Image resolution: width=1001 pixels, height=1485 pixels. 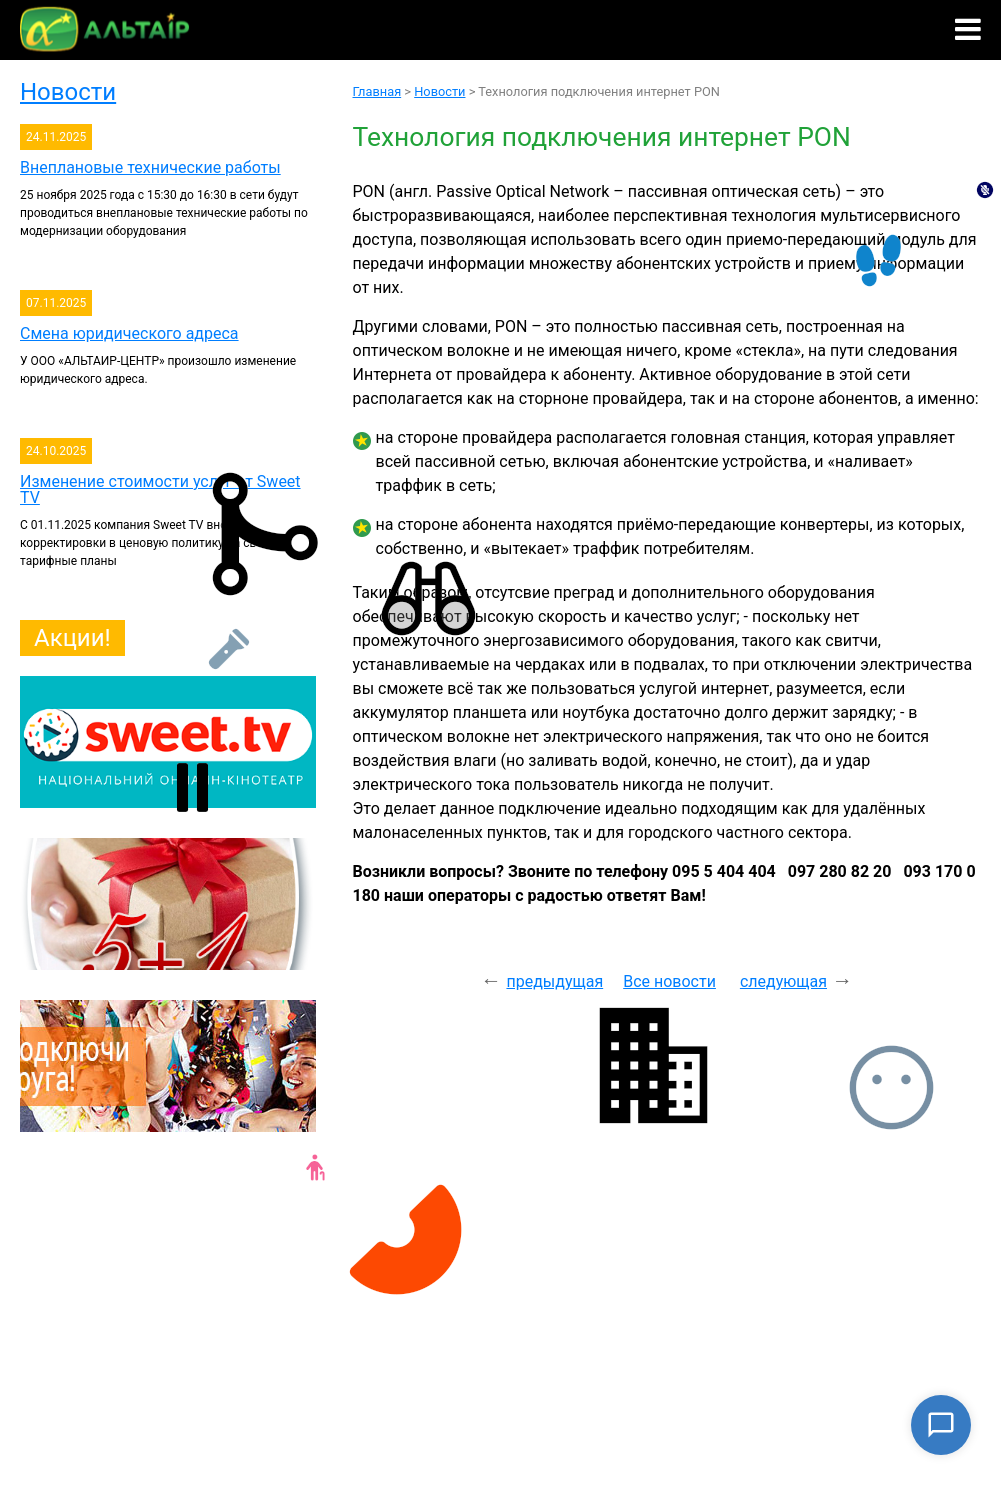 What do you see at coordinates (192, 787) in the screenshot?
I see `pause media playback` at bounding box center [192, 787].